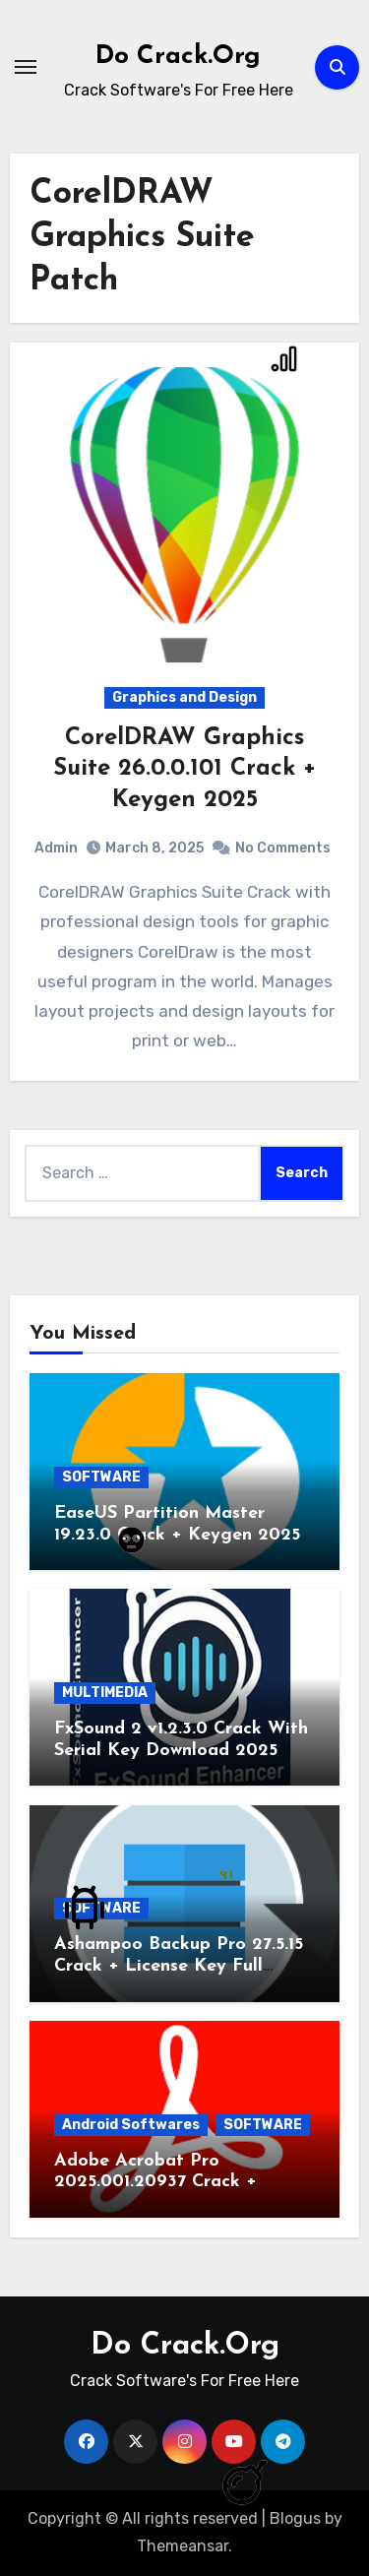 The height and width of the screenshot is (2576, 369). What do you see at coordinates (283, 358) in the screenshot?
I see `open Google Analytics dashboard` at bounding box center [283, 358].